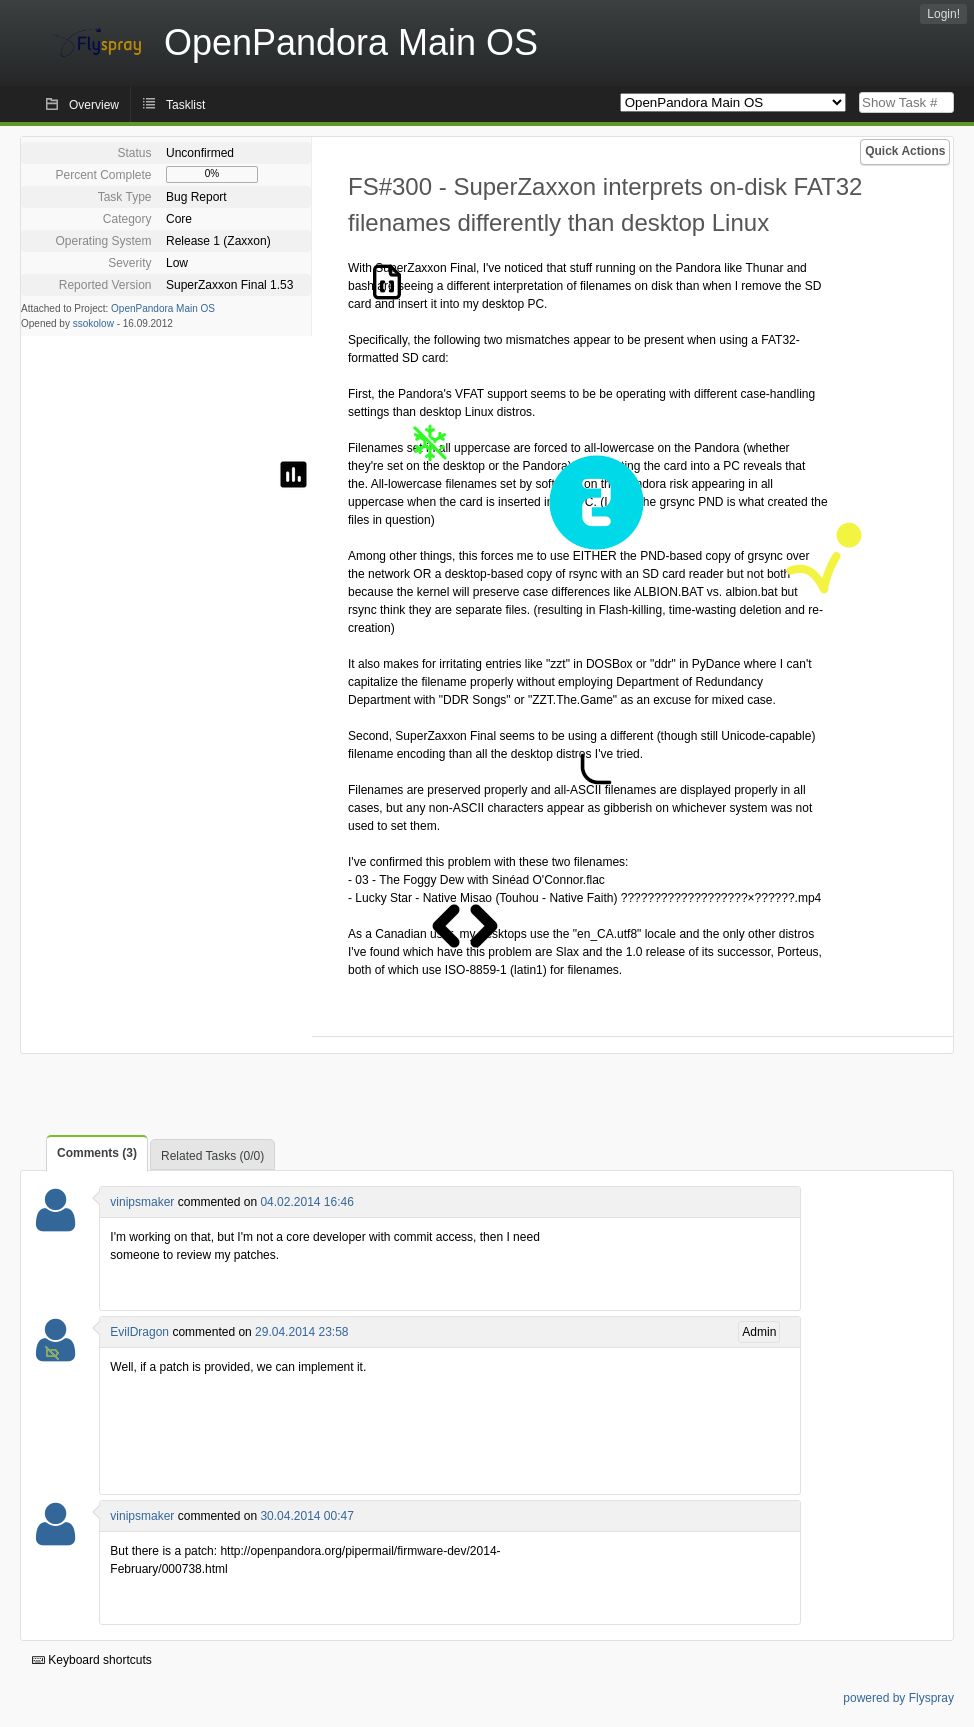 This screenshot has width=974, height=1727. I want to click on view source code file, so click(387, 282).